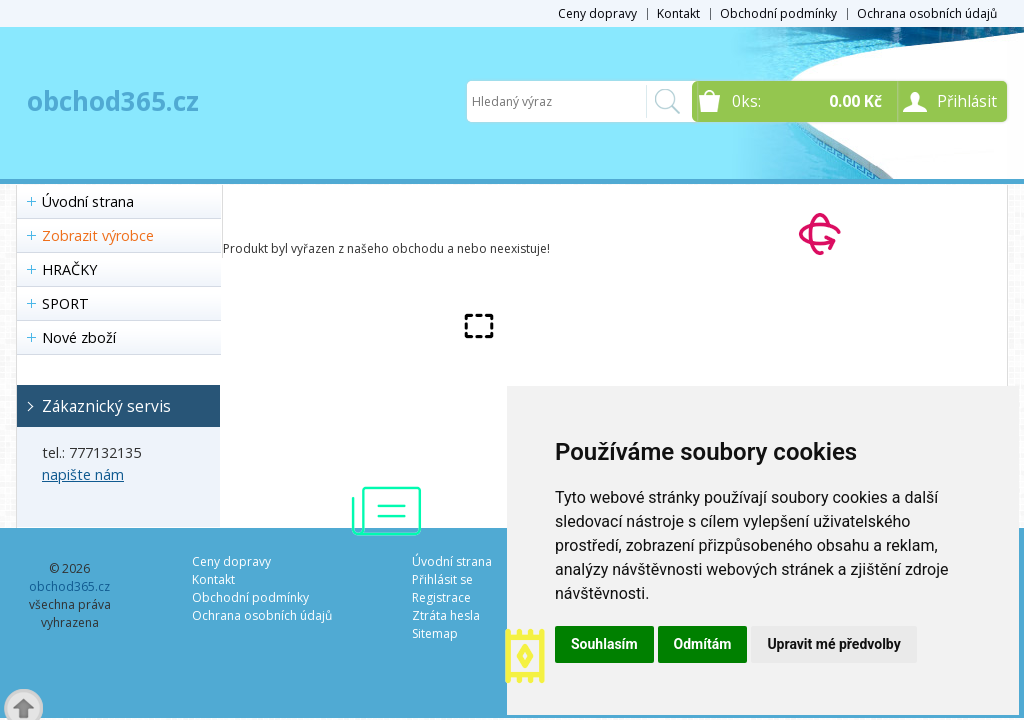 Image resolution: width=1024 pixels, height=720 pixels. I want to click on view news or articles, so click(389, 511).